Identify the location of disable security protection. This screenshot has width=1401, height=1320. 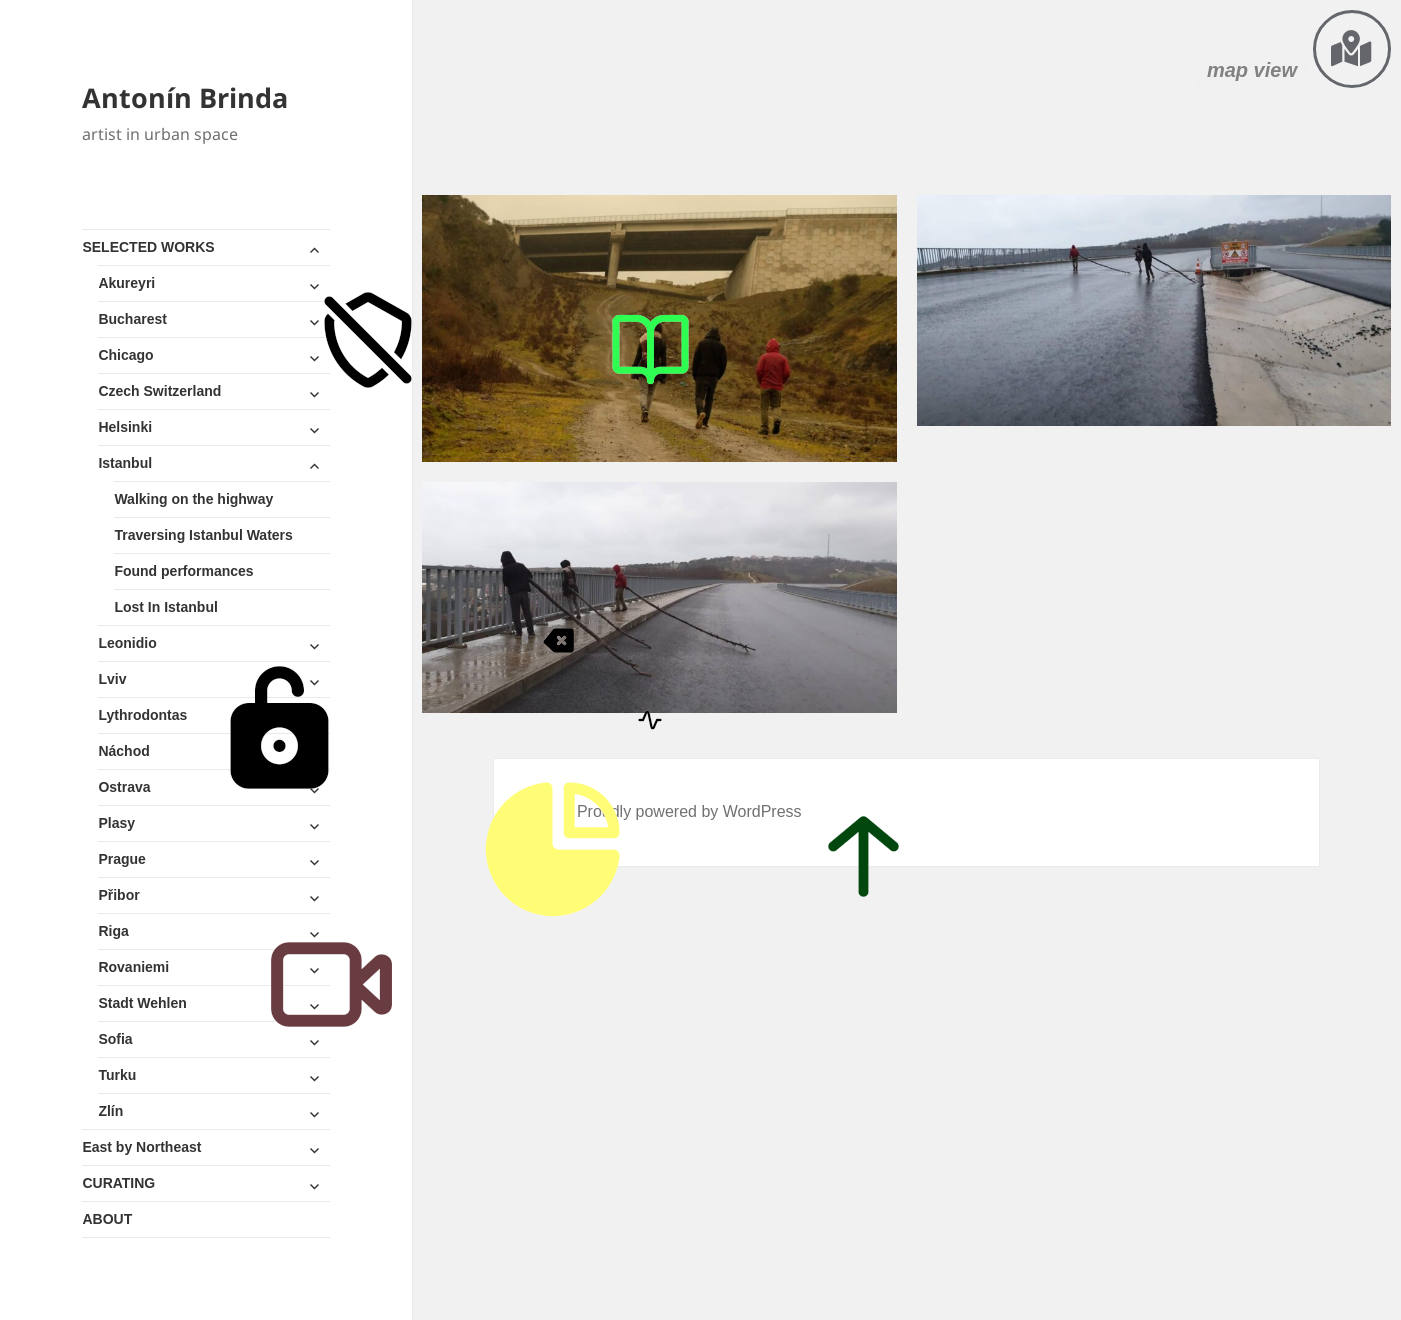
(368, 340).